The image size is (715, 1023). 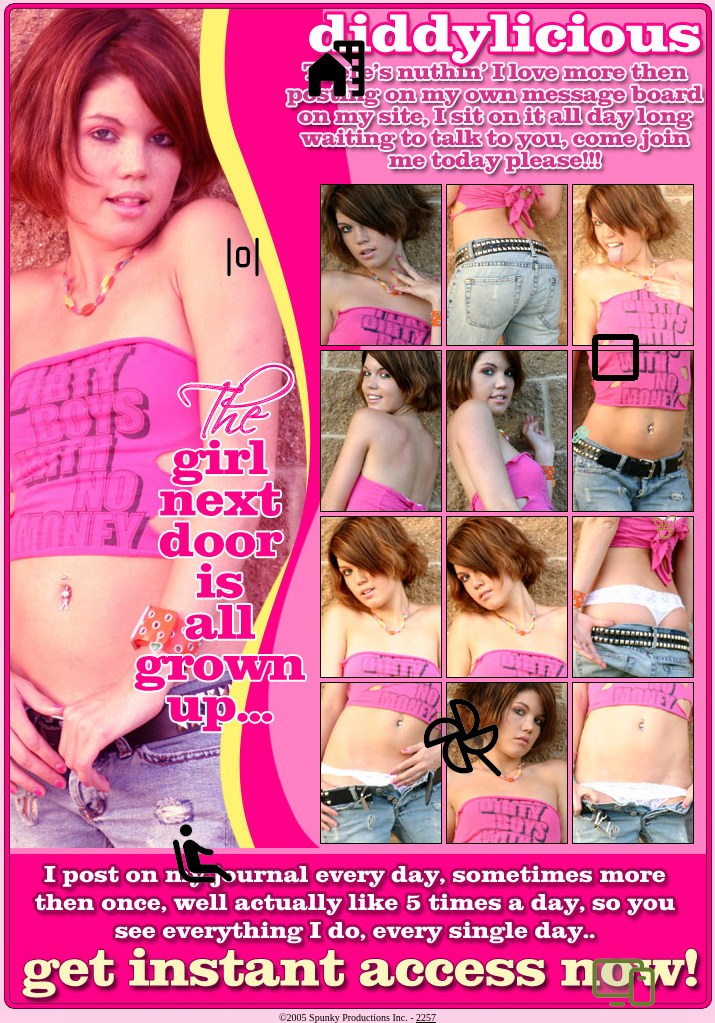 I want to click on crop image to square aspect ratio, so click(x=615, y=357).